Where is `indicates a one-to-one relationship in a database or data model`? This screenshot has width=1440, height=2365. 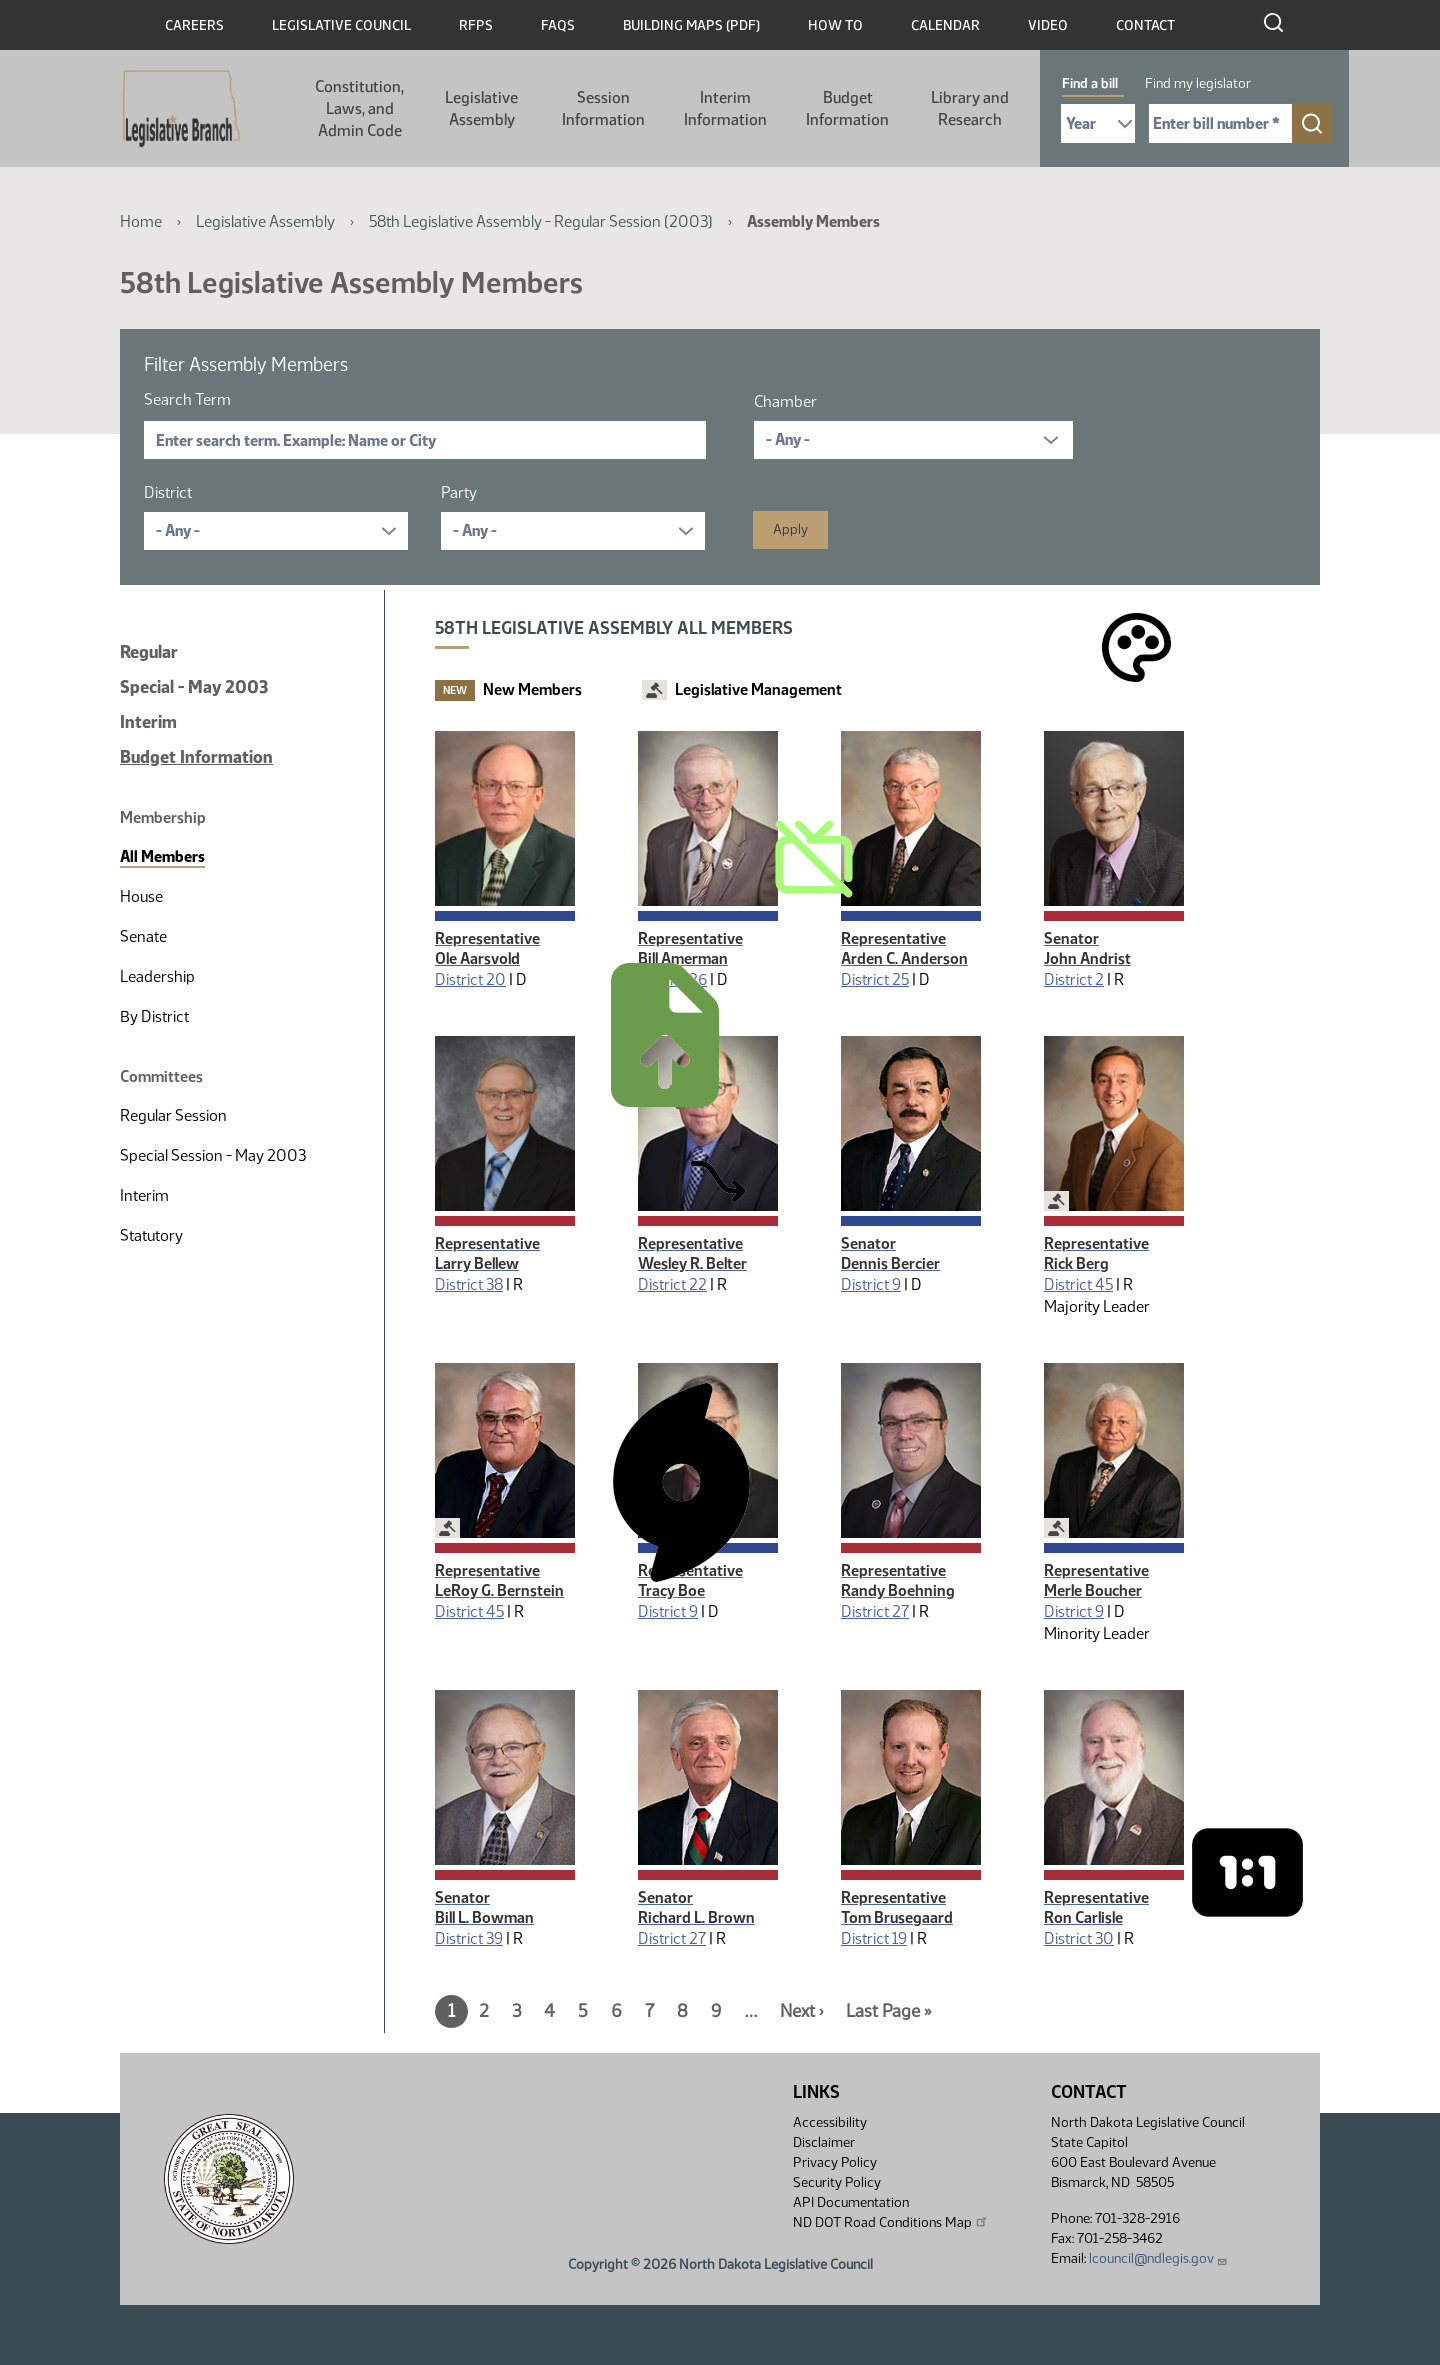 indicates a one-to-one relationship in a database or data model is located at coordinates (1247, 1872).